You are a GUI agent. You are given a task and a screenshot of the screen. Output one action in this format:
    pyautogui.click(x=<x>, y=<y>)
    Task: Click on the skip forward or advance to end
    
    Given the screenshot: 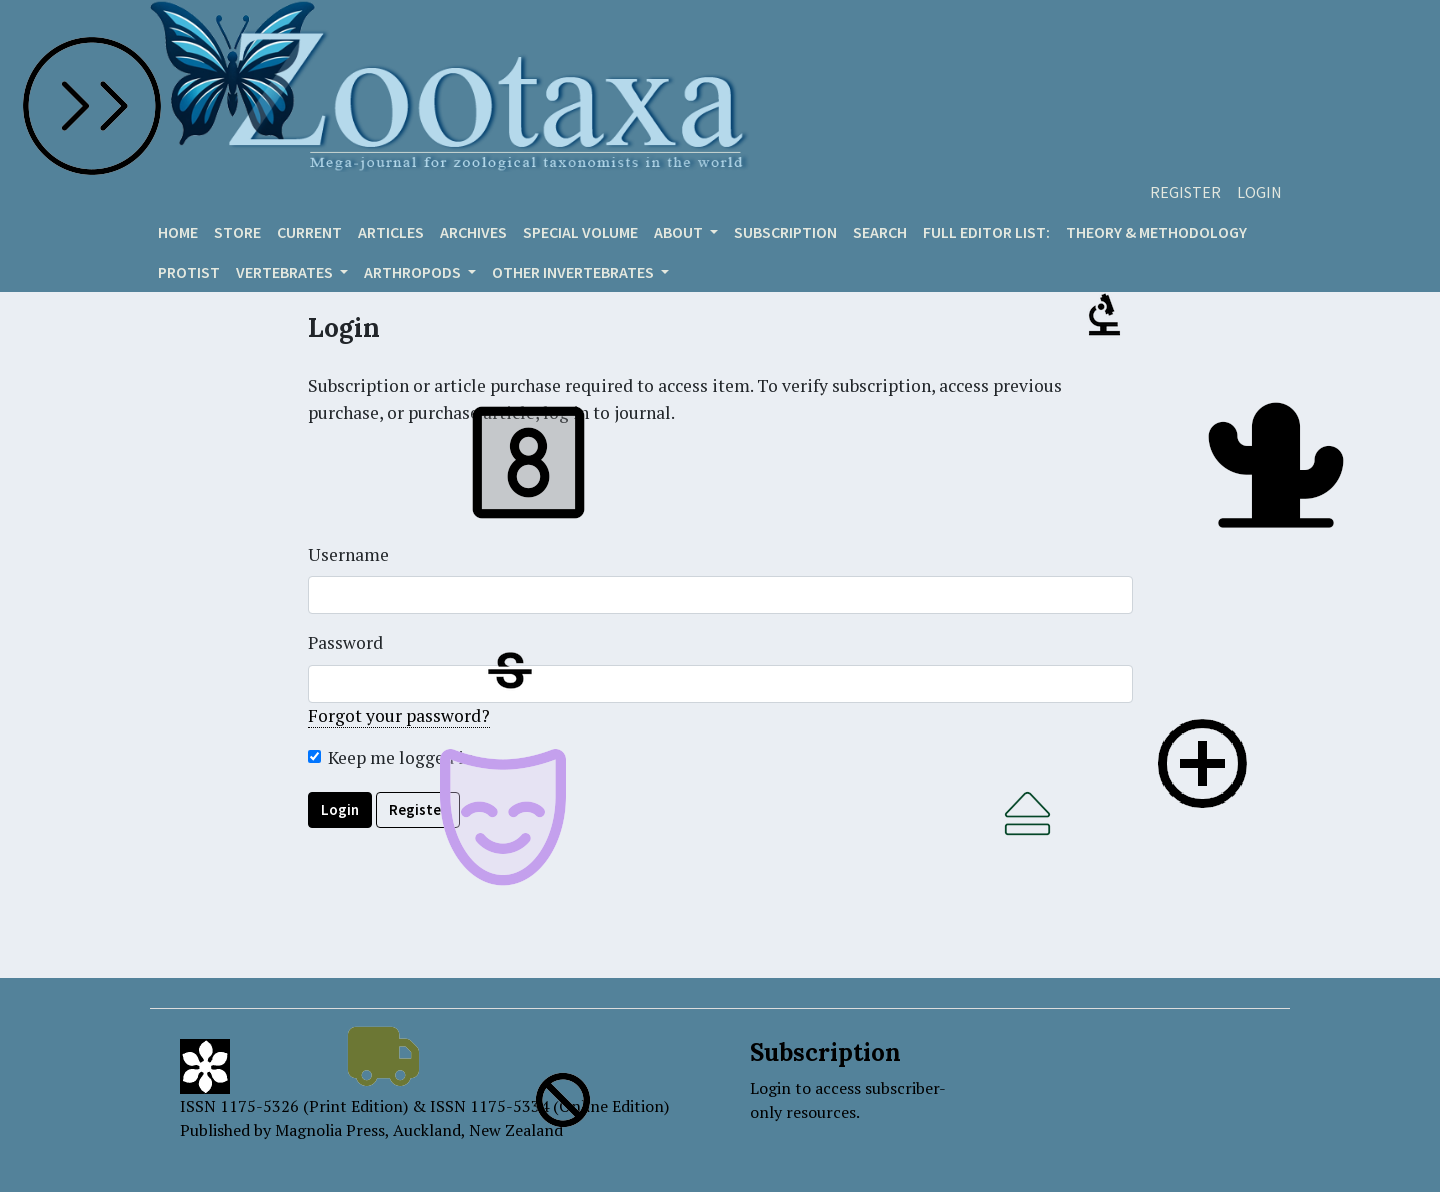 What is the action you would take?
    pyautogui.click(x=92, y=106)
    